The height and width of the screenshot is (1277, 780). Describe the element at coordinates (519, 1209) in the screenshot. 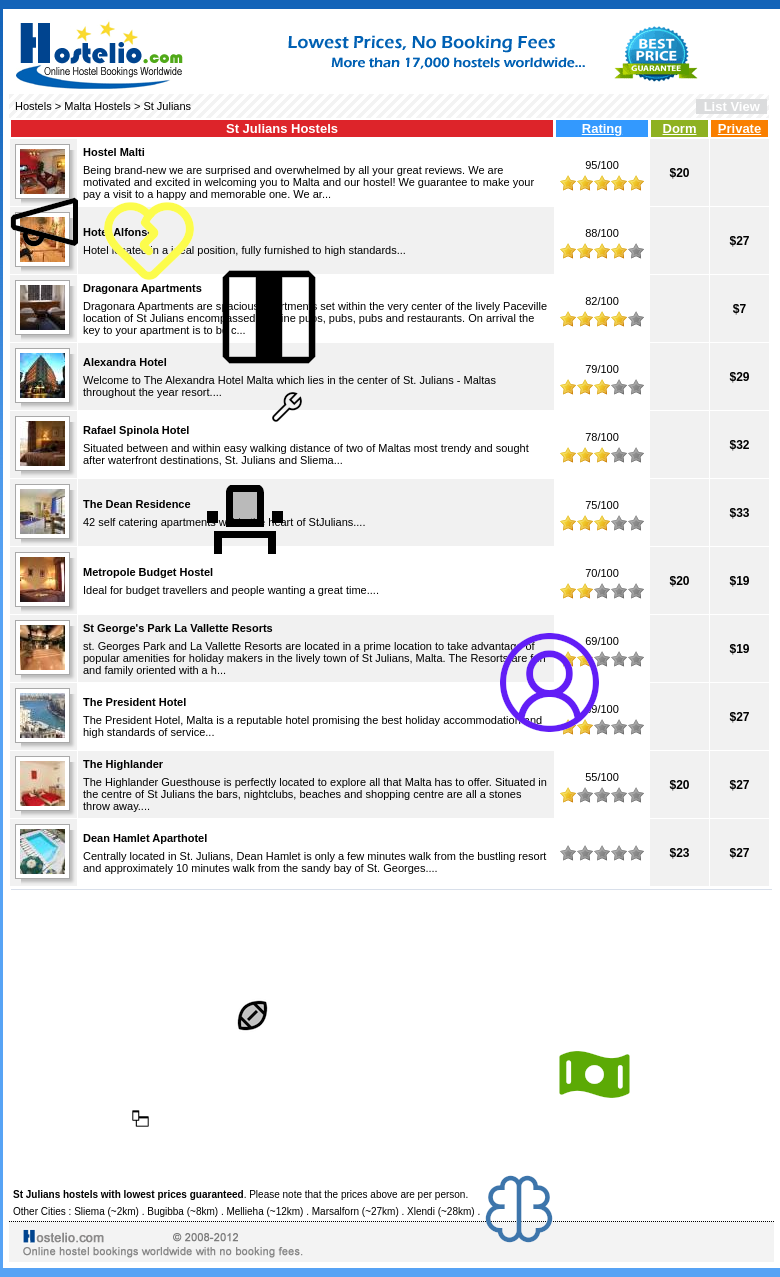

I see `indicates AI or system is processing a request` at that location.